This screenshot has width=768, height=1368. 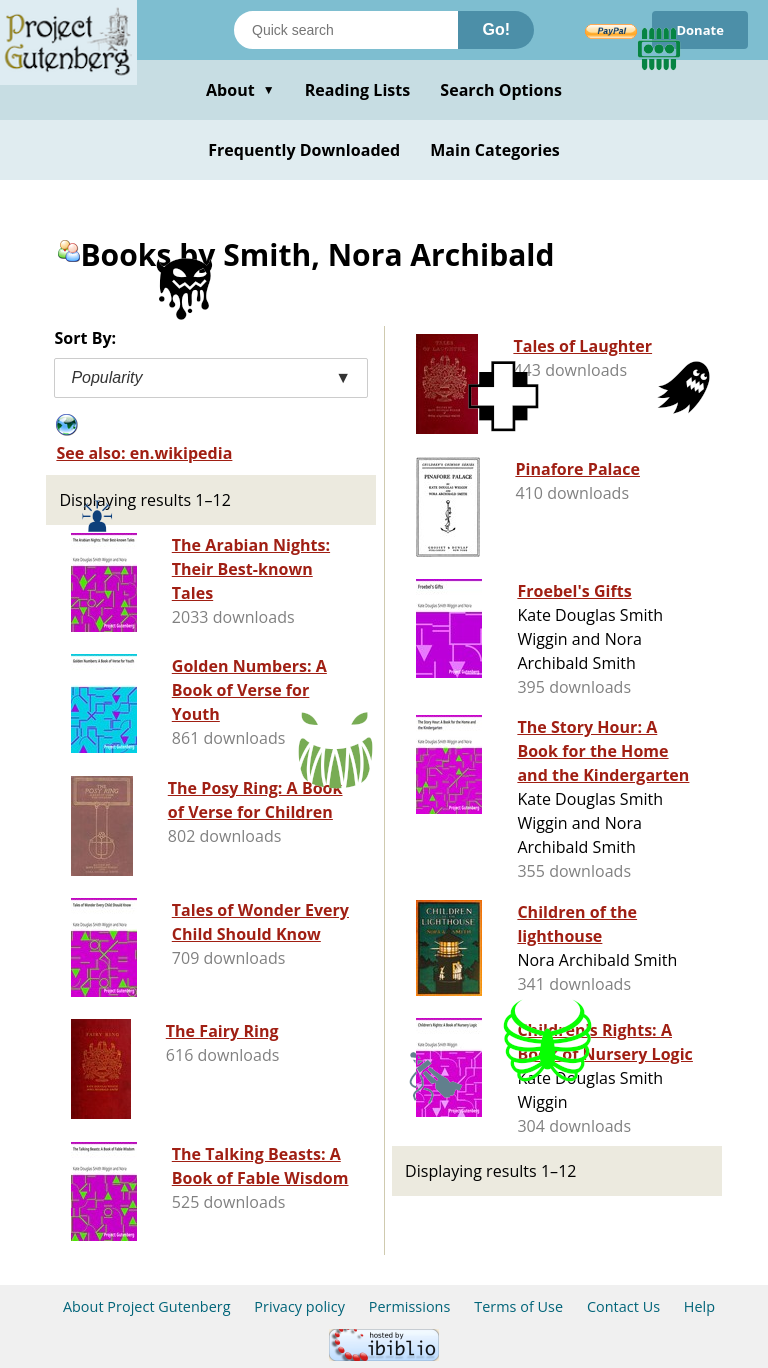 I want to click on indicates a villain or enemy character, so click(x=334, y=750).